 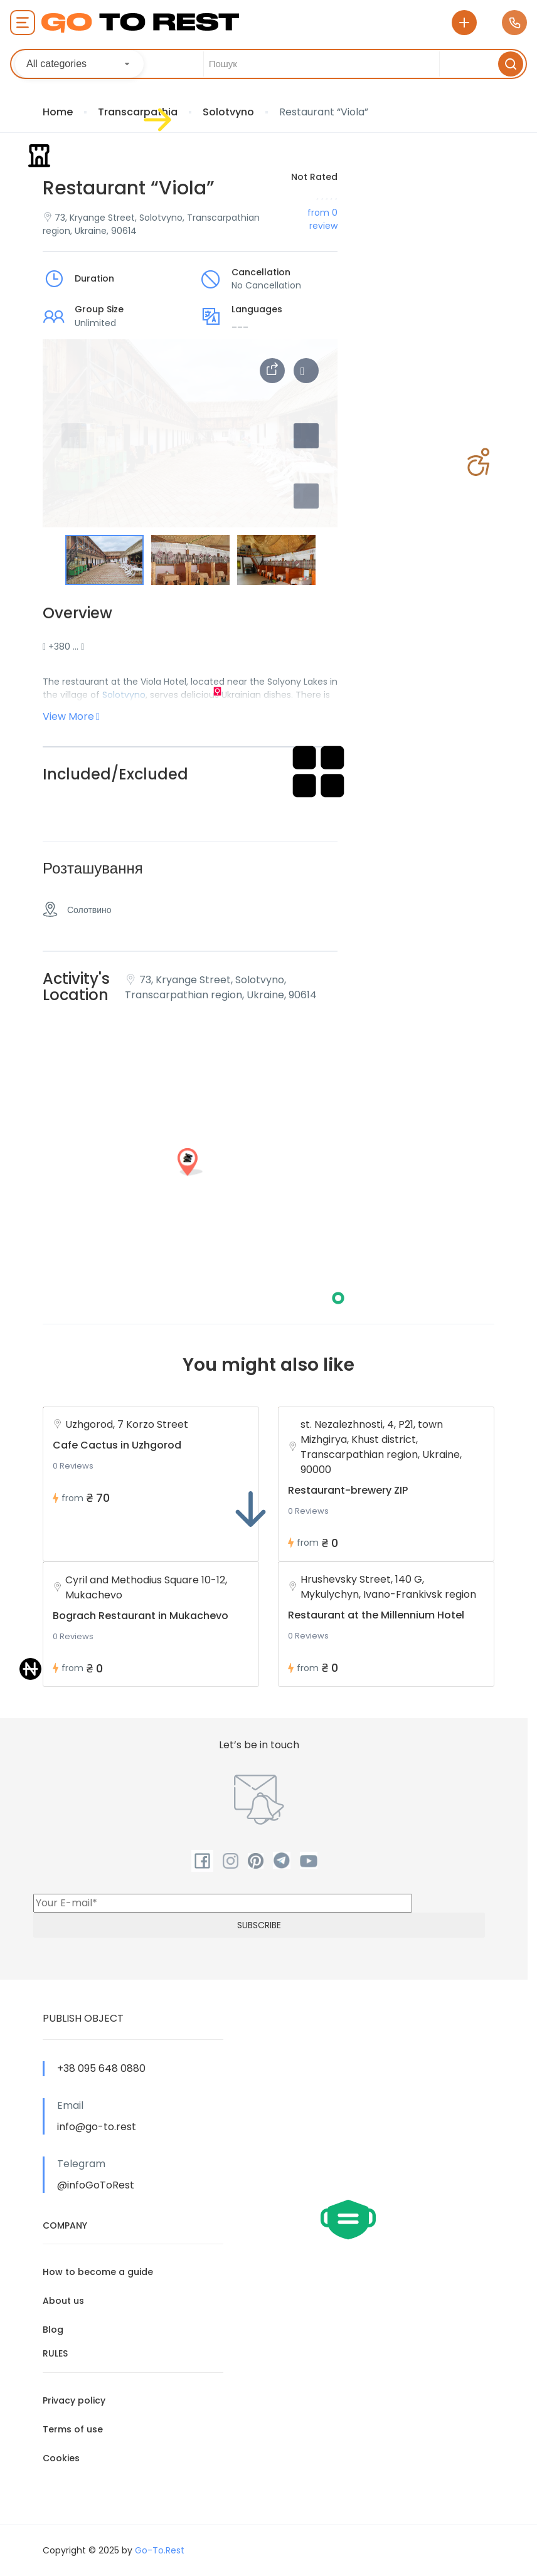 What do you see at coordinates (479, 462) in the screenshot?
I see `indicates wheelchair accessible route or facility` at bounding box center [479, 462].